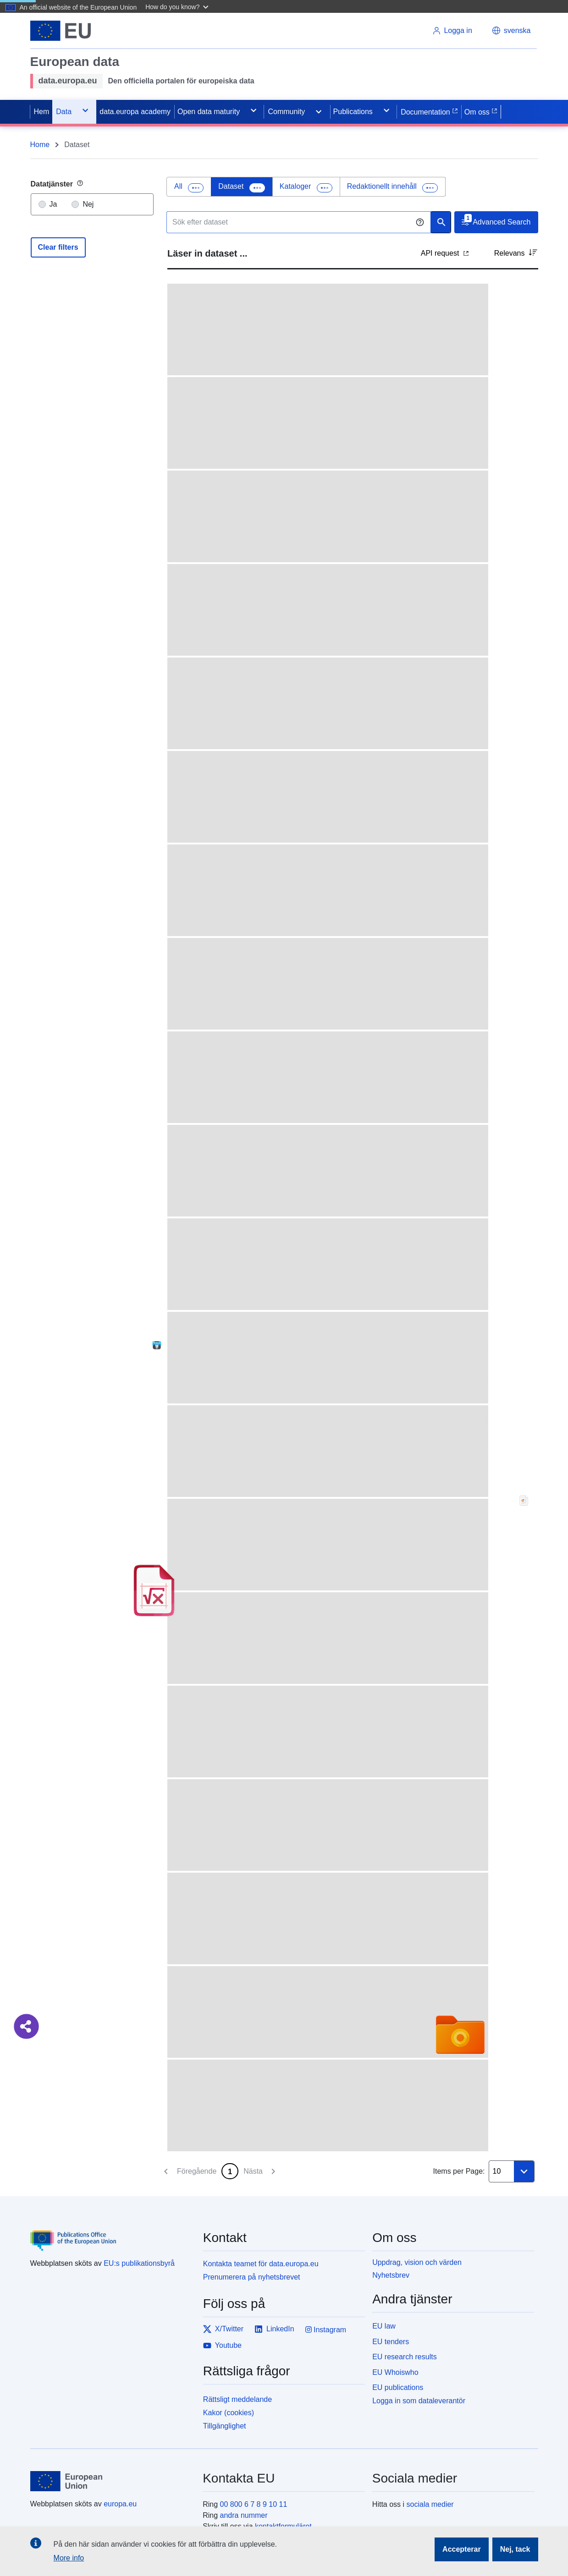 Image resolution: width=568 pixels, height=2576 pixels. Describe the element at coordinates (157, 1345) in the screenshot. I see `open butler app` at that location.